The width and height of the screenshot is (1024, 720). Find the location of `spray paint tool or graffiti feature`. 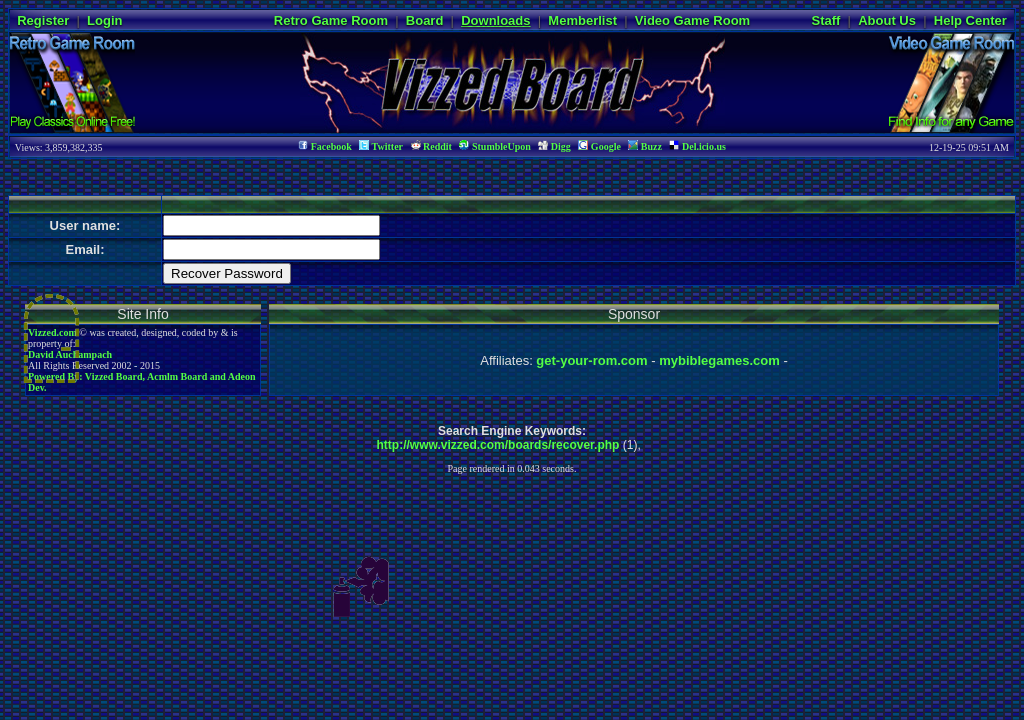

spray paint tool or graffiti feature is located at coordinates (358, 586).